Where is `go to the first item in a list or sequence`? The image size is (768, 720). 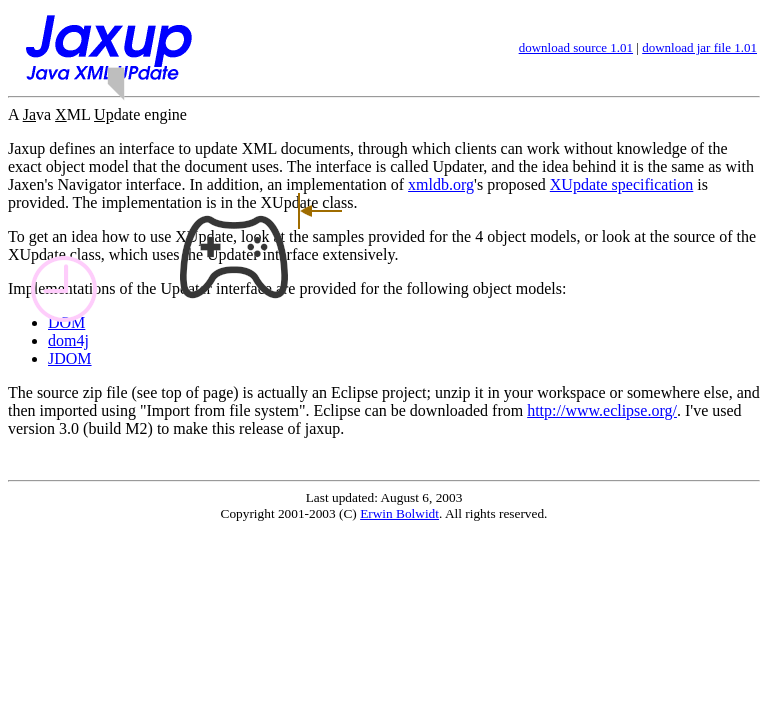 go to the first item in a list or sequence is located at coordinates (320, 211).